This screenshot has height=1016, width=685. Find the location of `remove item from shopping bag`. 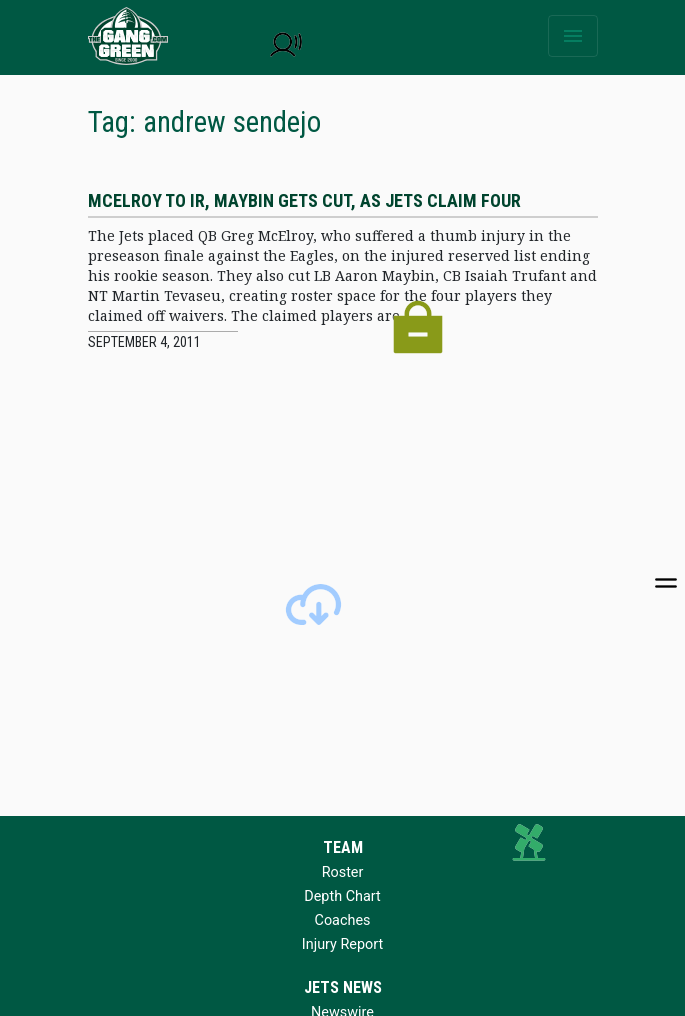

remove item from shopping bag is located at coordinates (418, 327).